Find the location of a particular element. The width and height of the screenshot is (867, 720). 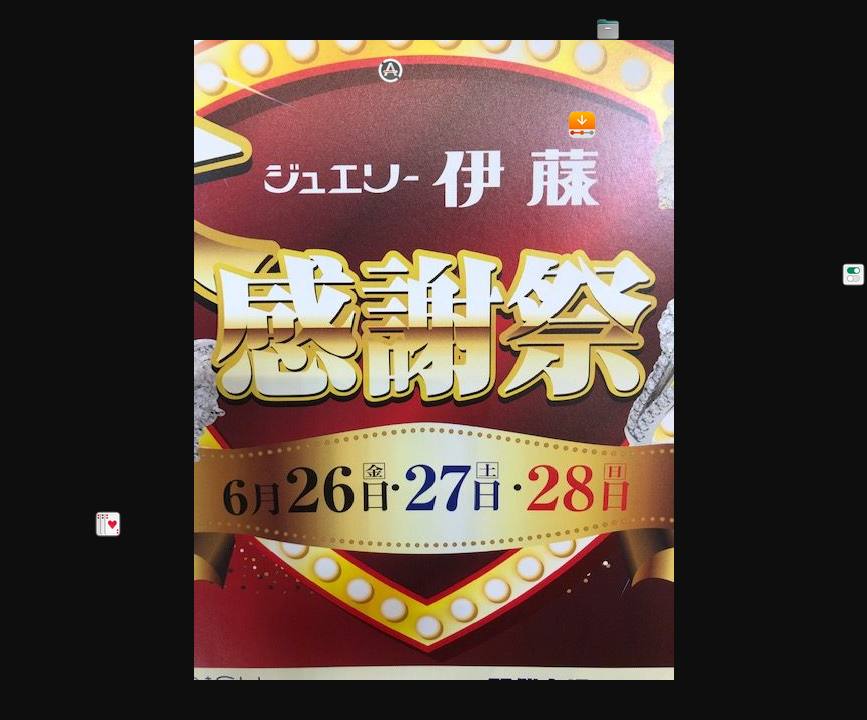

open ubiquity installer application is located at coordinates (582, 125).